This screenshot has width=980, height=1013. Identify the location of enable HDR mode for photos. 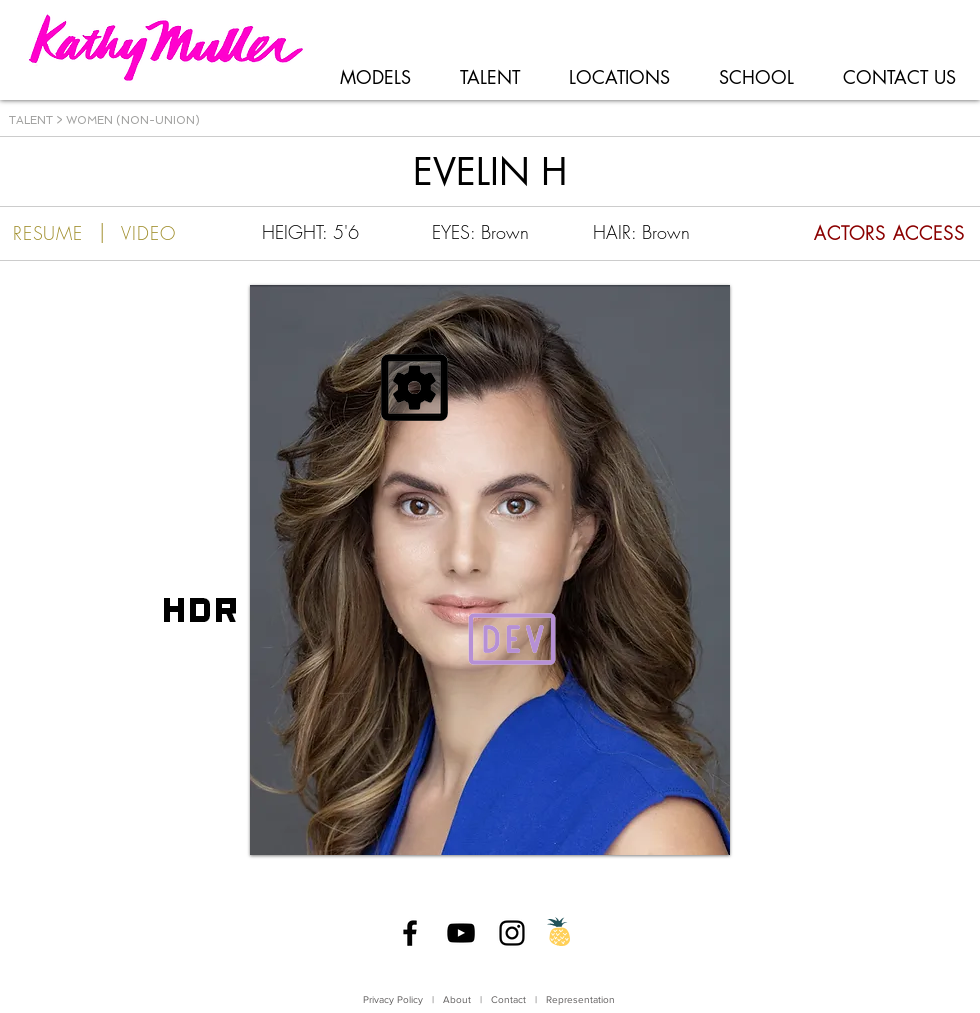
(200, 610).